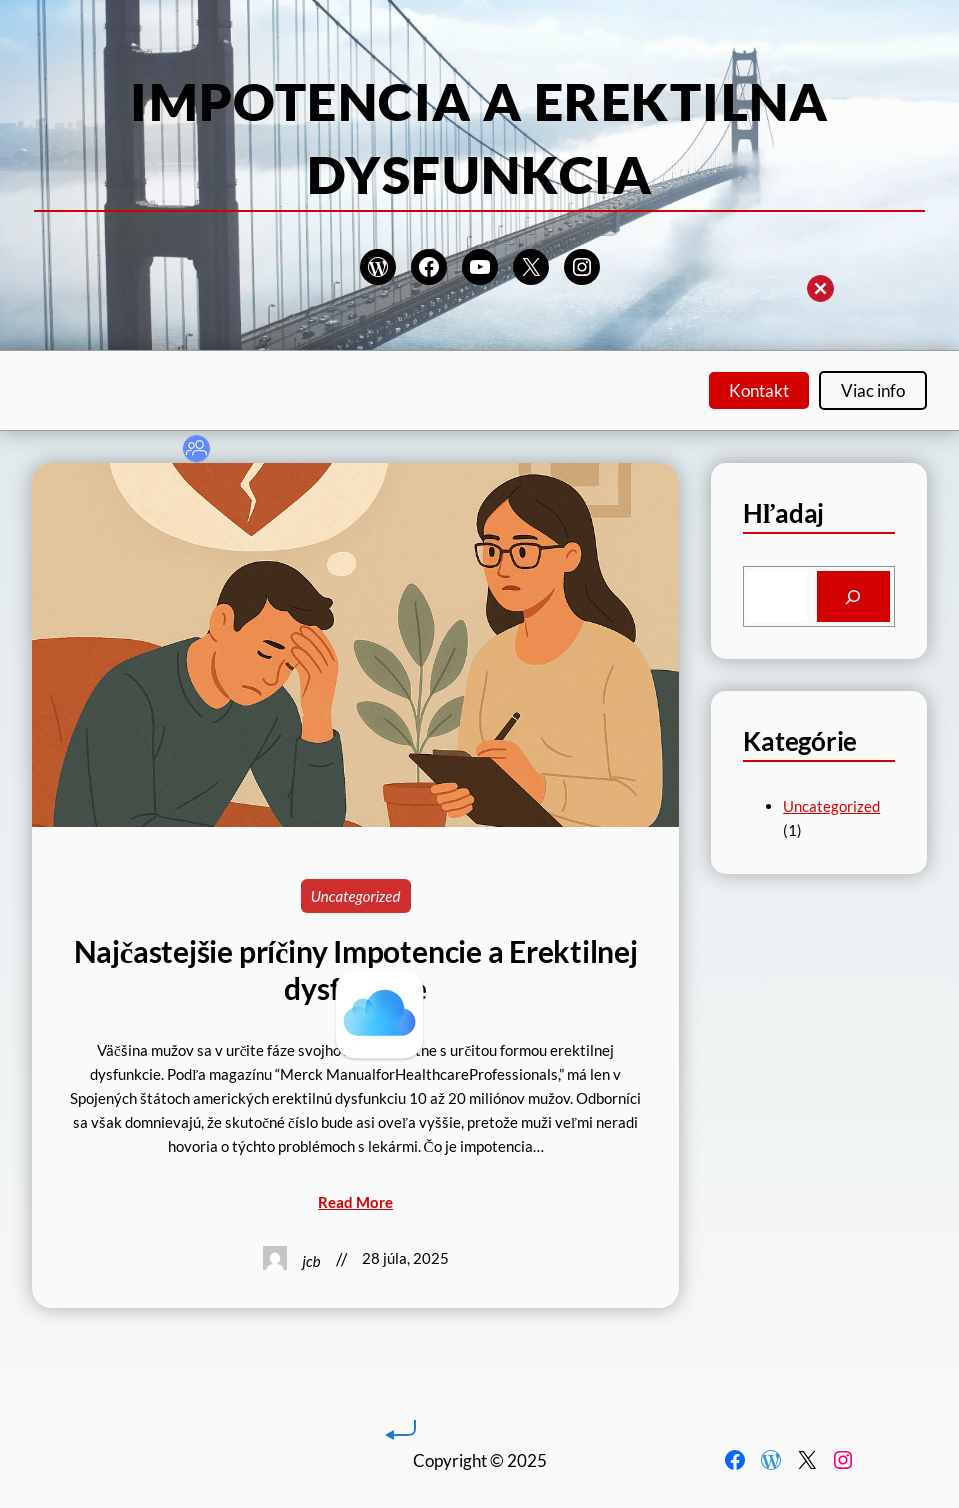  What do you see at coordinates (379, 1014) in the screenshot?
I see `open iCloud Drive folder` at bounding box center [379, 1014].